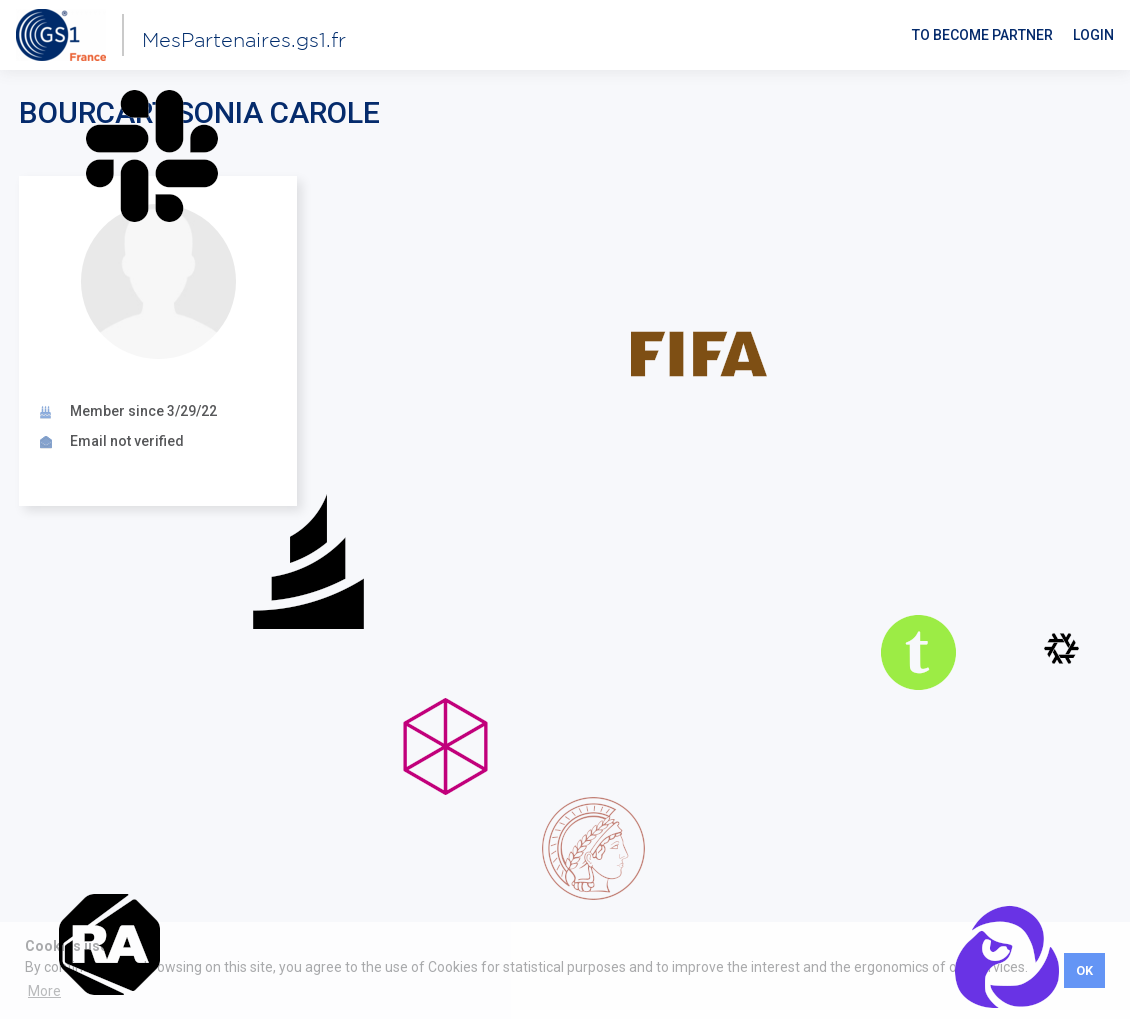 This screenshot has width=1130, height=1019. What do you see at coordinates (152, 156) in the screenshot?
I see `open Slack messaging app` at bounding box center [152, 156].